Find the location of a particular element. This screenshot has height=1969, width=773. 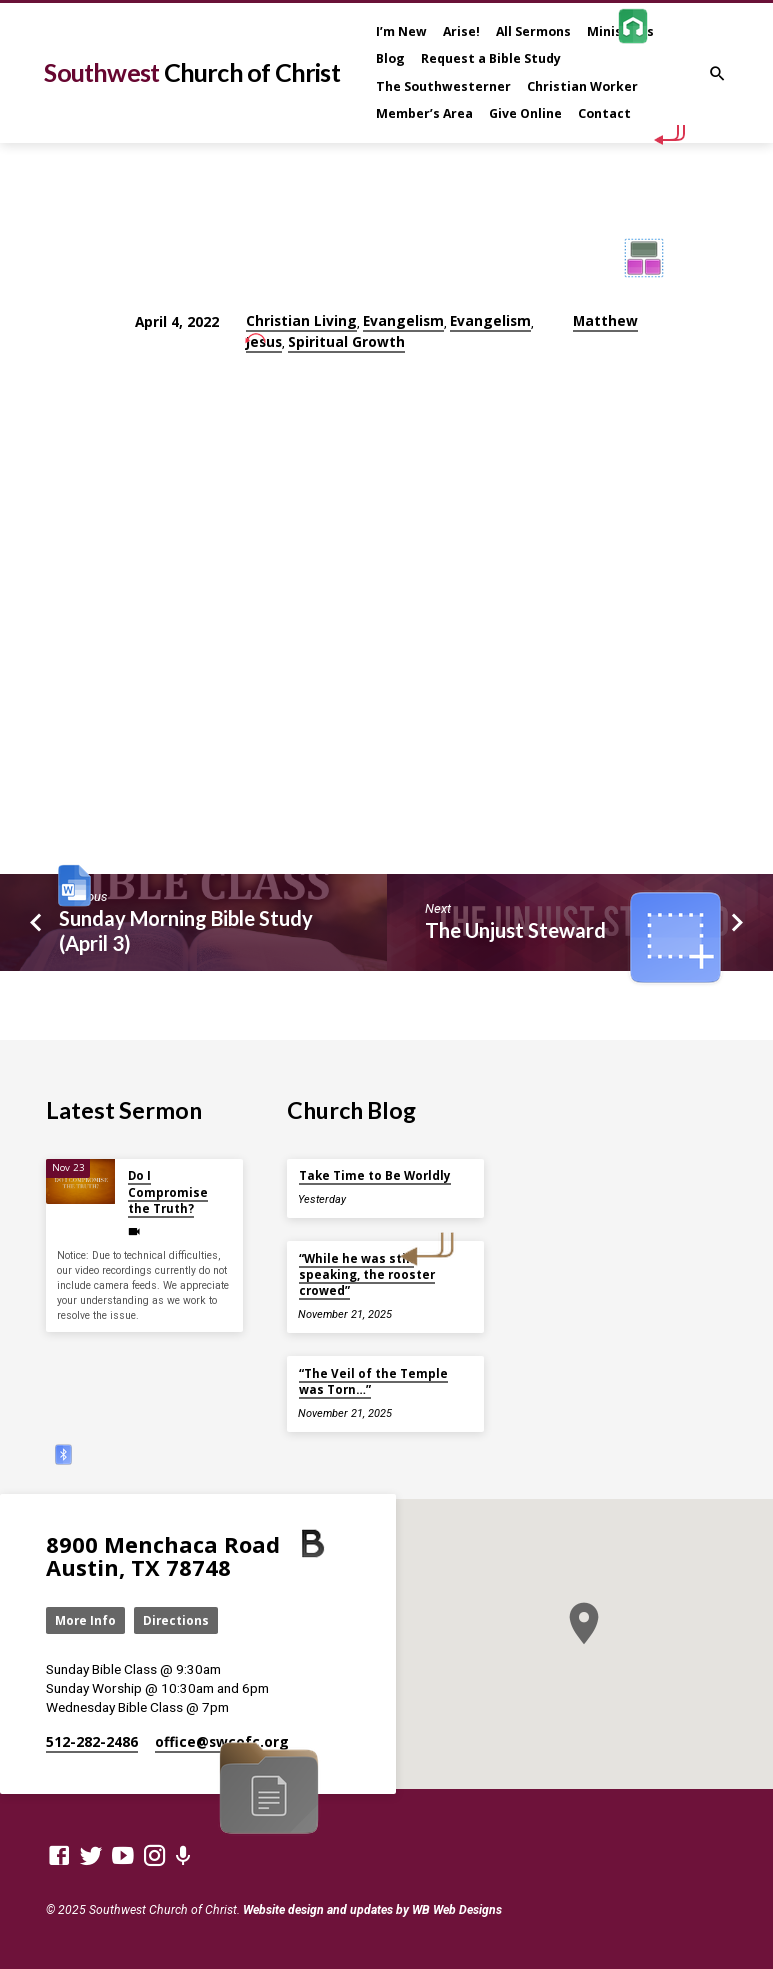

undo the last action is located at coordinates (256, 338).